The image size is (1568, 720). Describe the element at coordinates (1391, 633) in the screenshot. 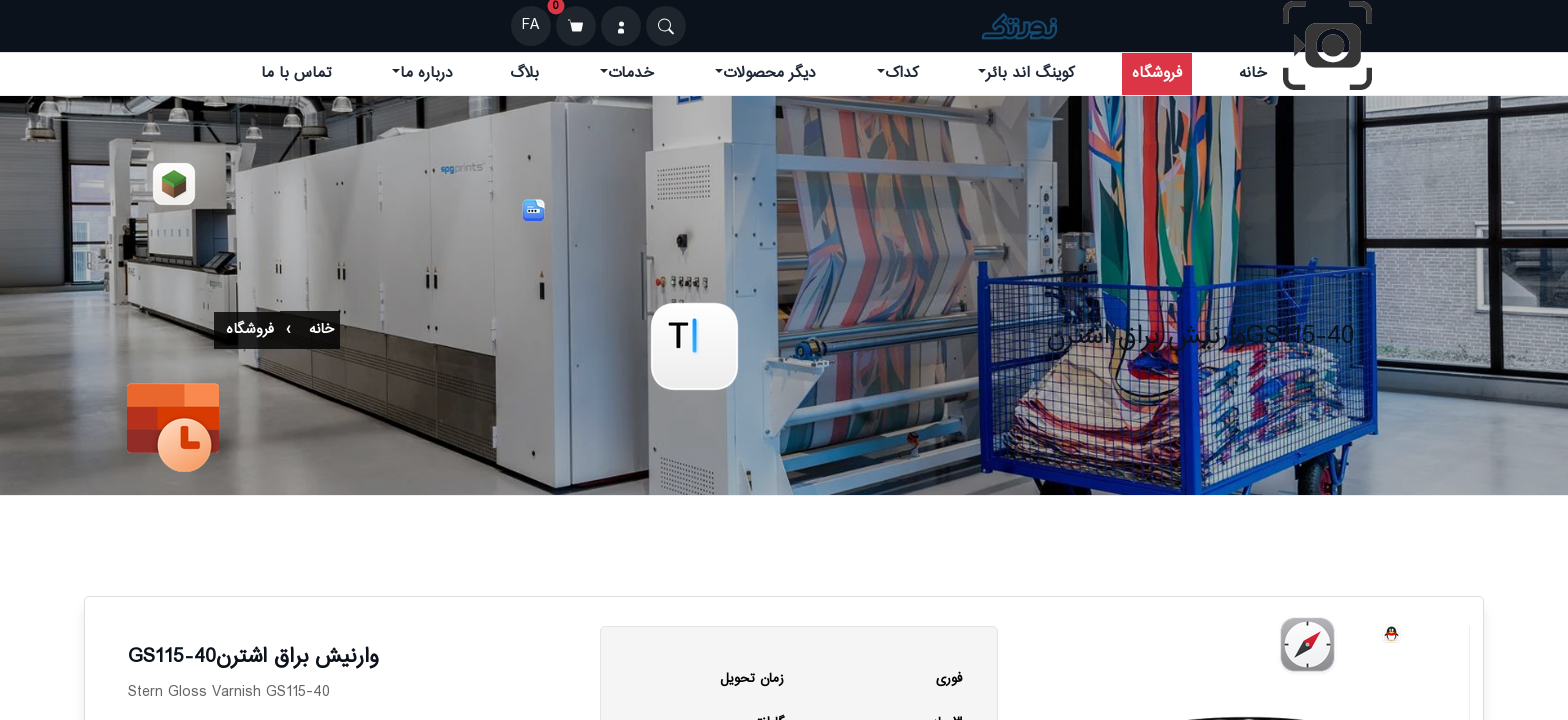

I see `open QQ messaging app` at that location.